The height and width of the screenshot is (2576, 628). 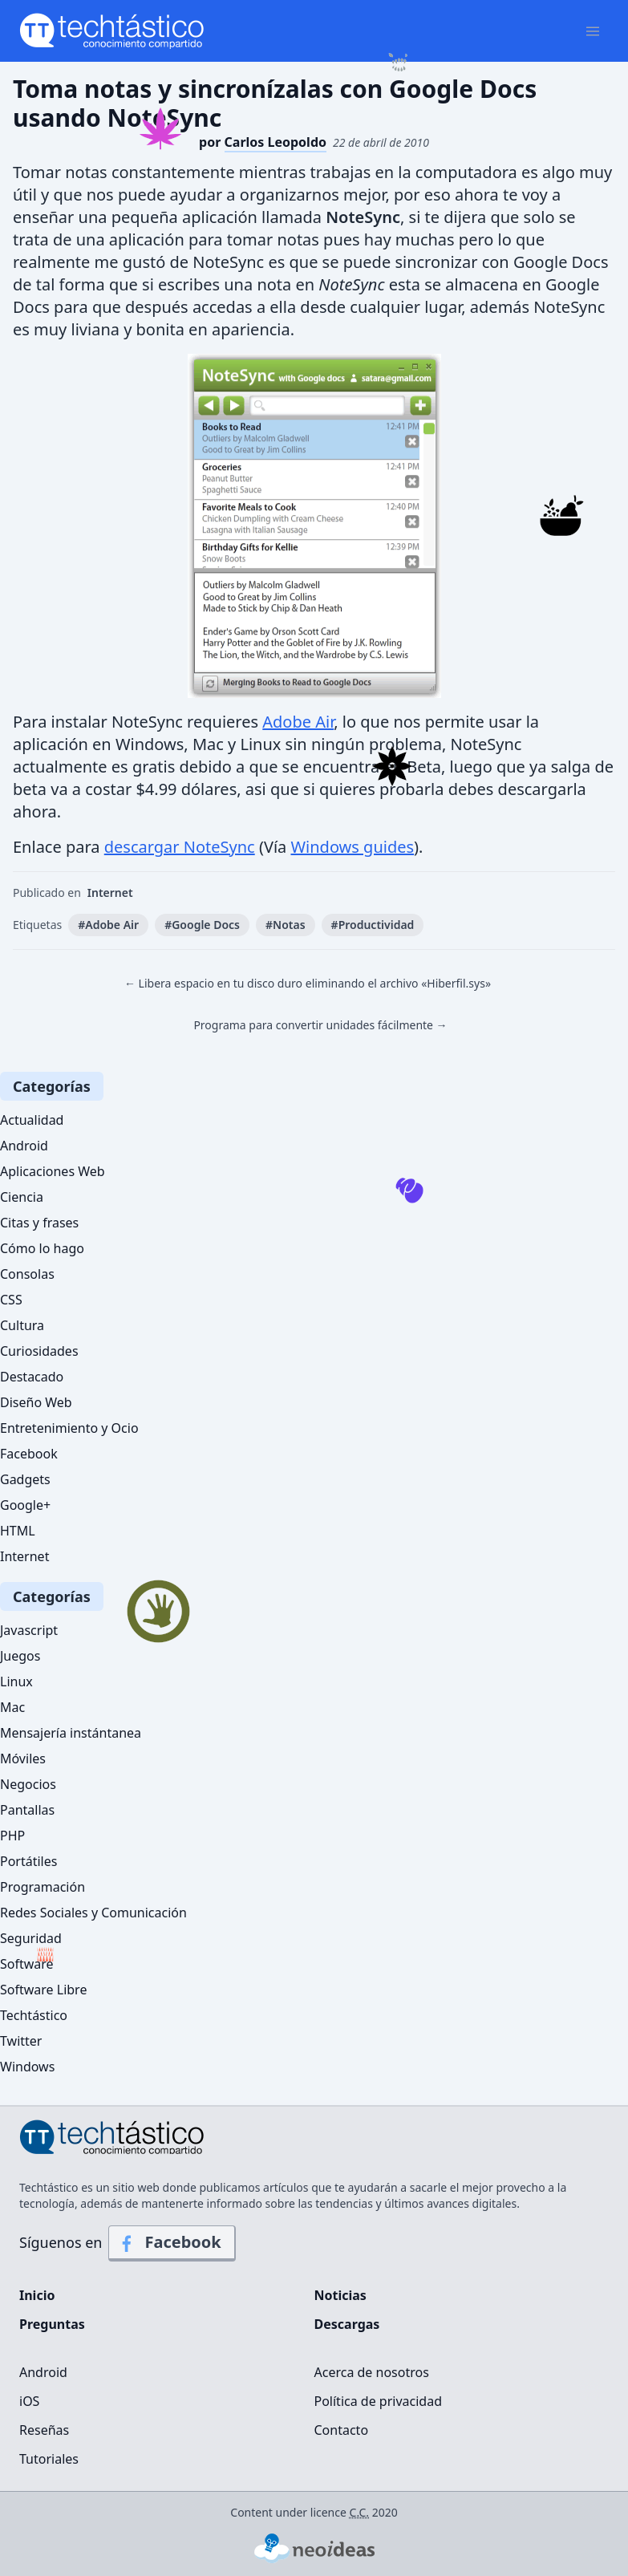 I want to click on indicates a spike trap or hazard zone, so click(x=45, y=1953).